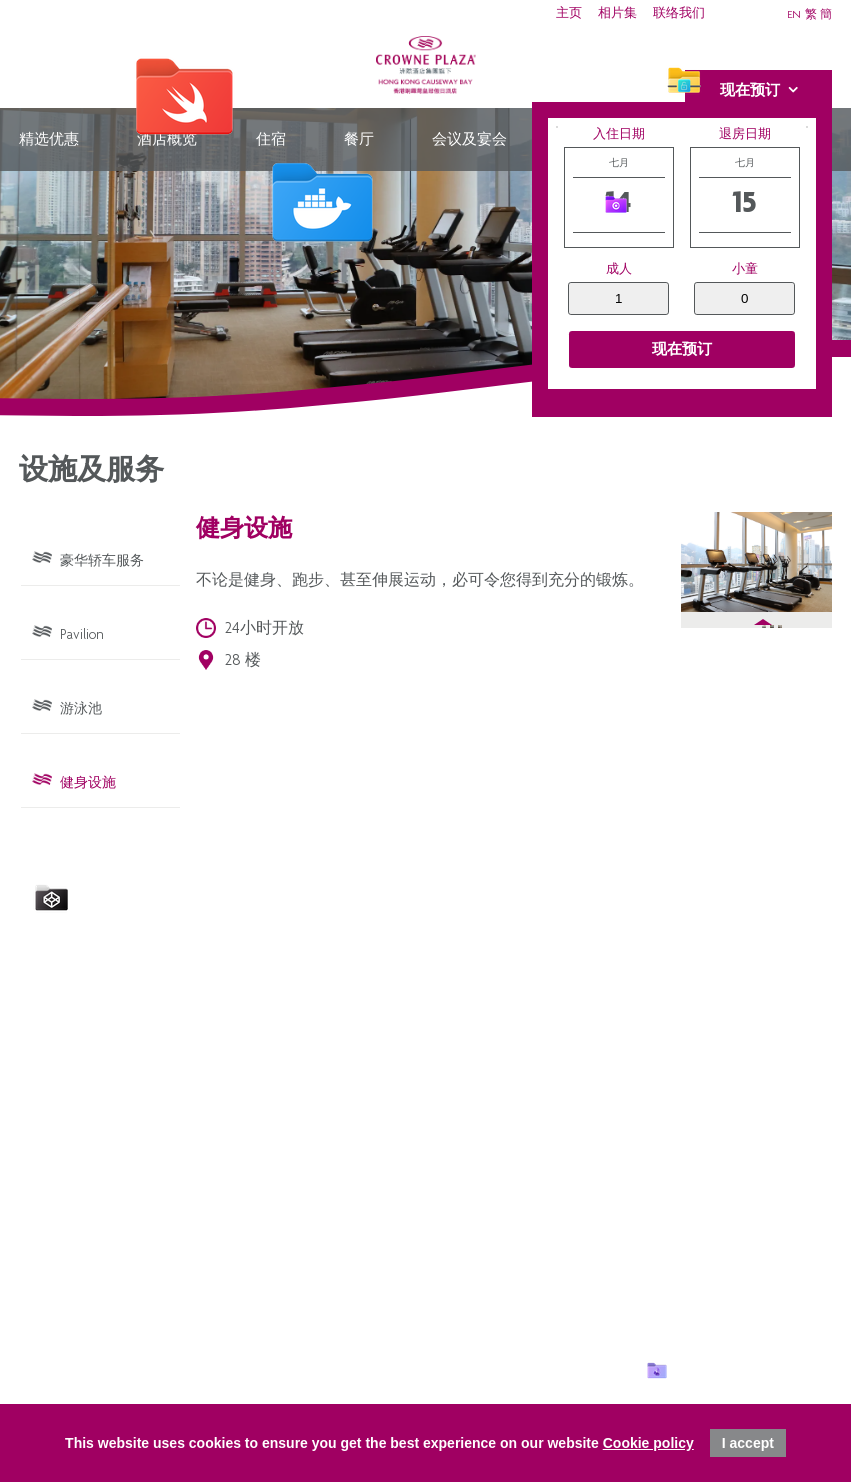 This screenshot has width=851, height=1482. Describe the element at coordinates (184, 99) in the screenshot. I see `open folder containing swift programming projects` at that location.